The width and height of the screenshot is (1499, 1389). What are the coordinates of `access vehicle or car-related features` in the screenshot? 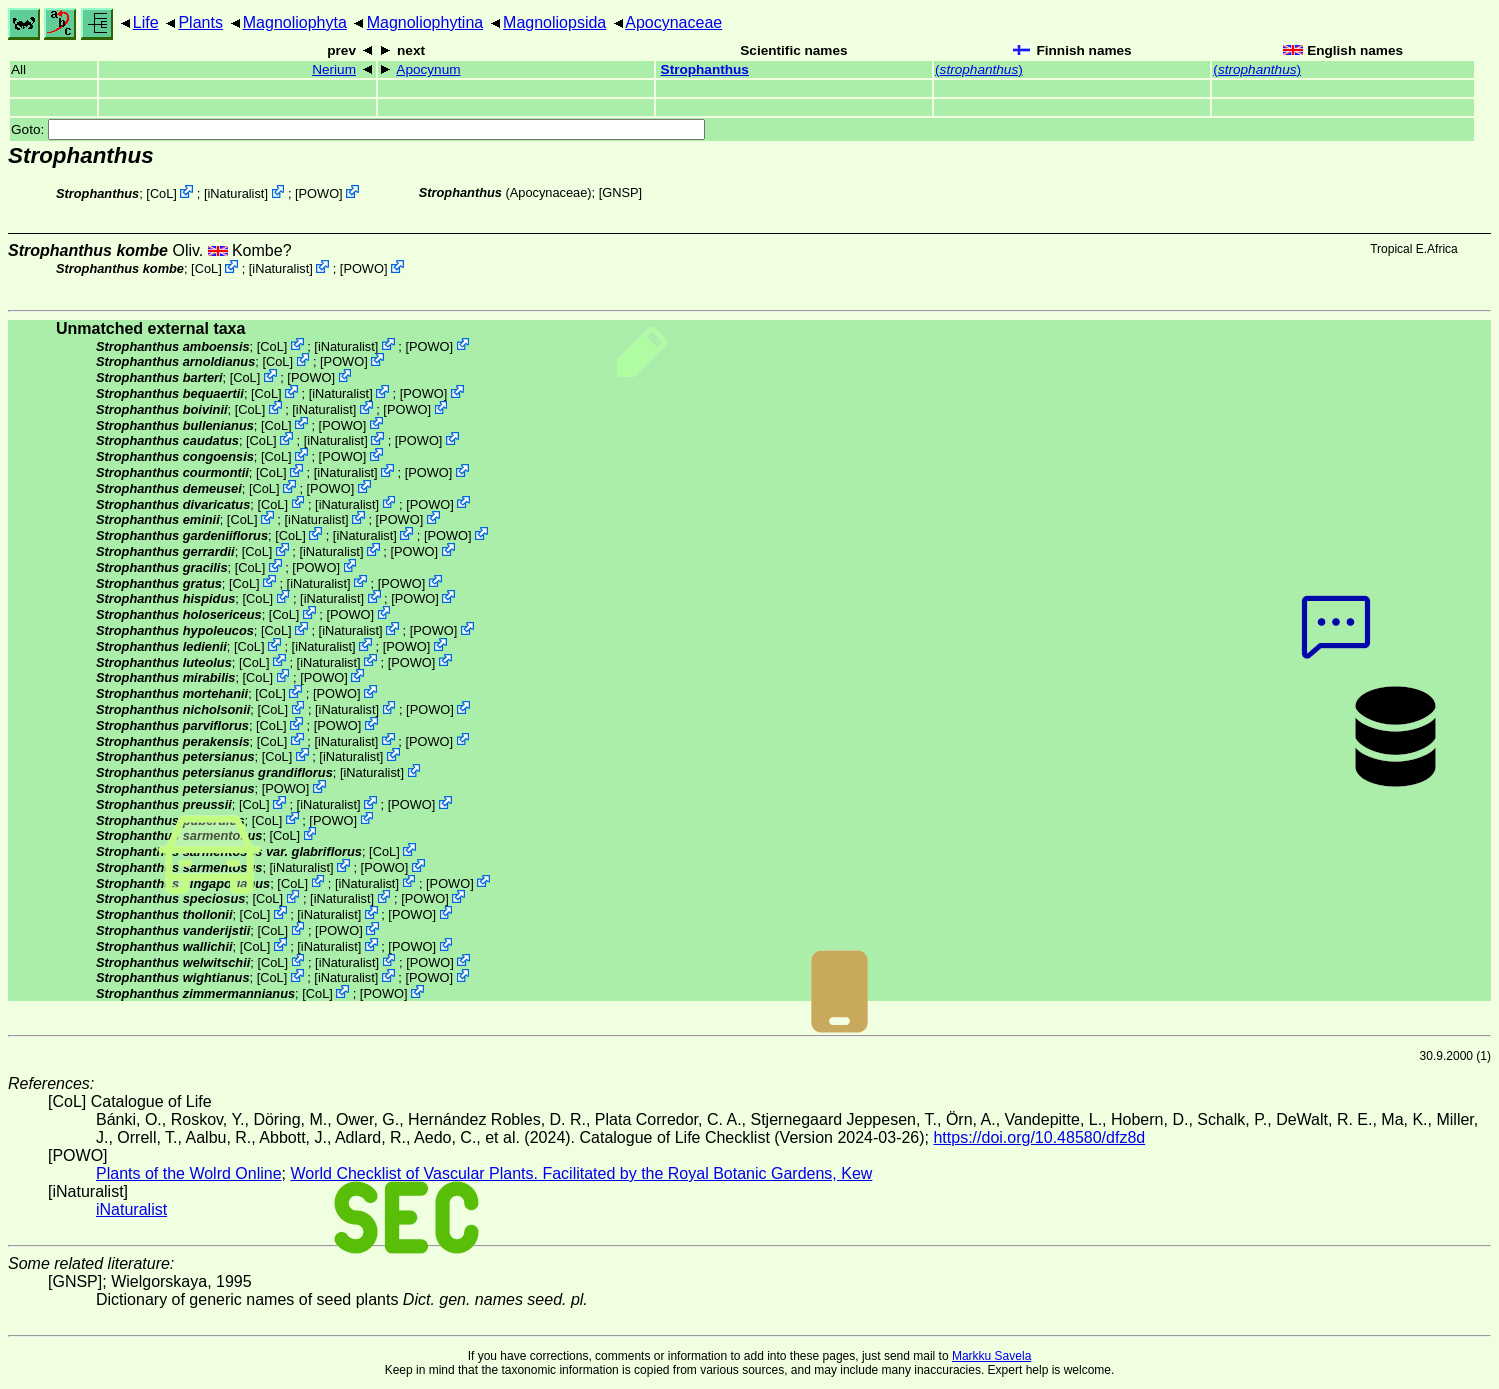 It's located at (209, 856).